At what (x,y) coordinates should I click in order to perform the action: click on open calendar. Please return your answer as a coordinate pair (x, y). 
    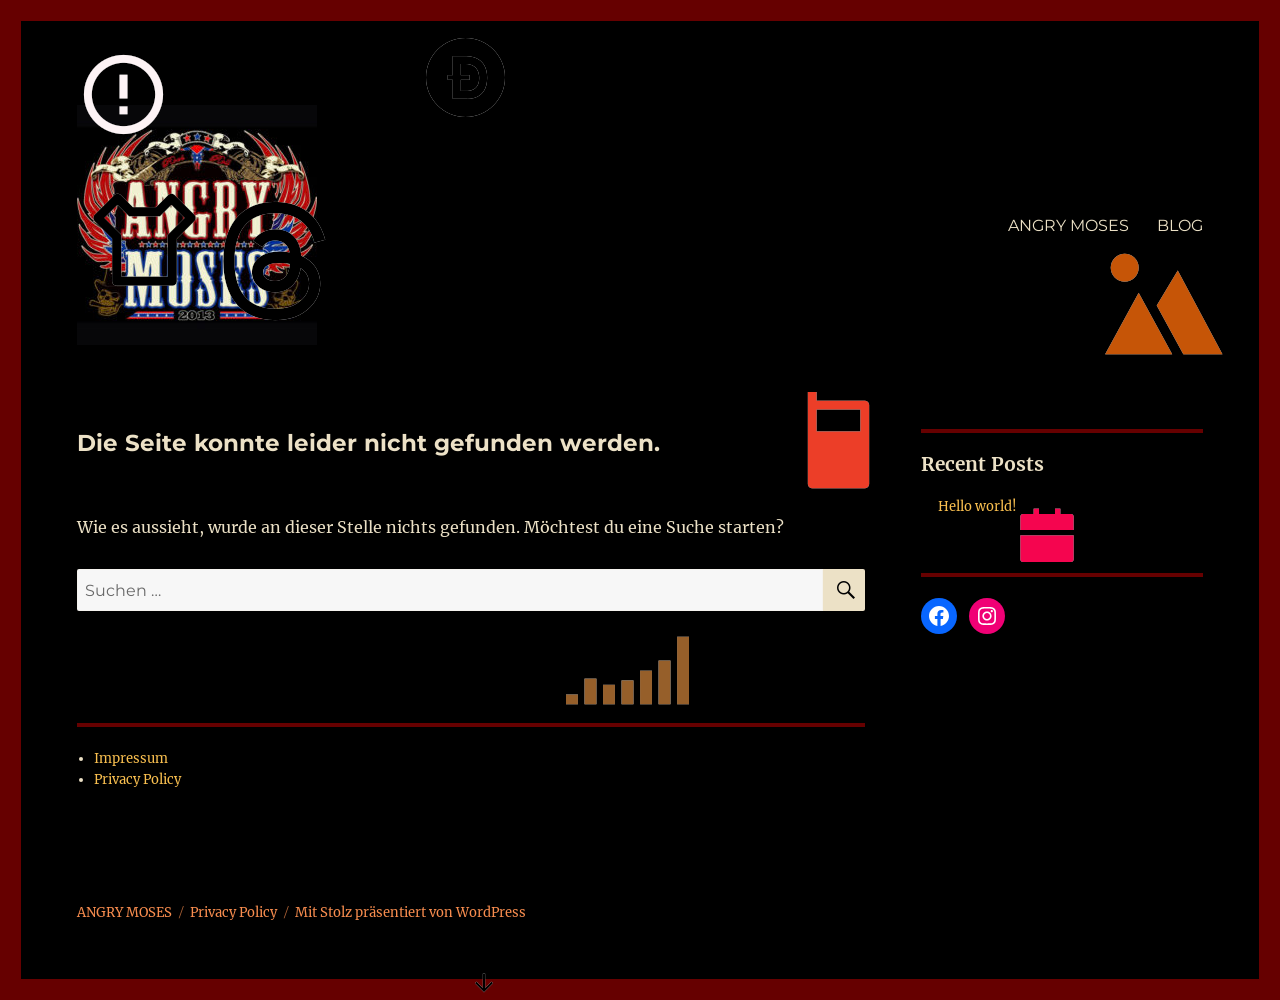
    Looking at the image, I should click on (1047, 538).